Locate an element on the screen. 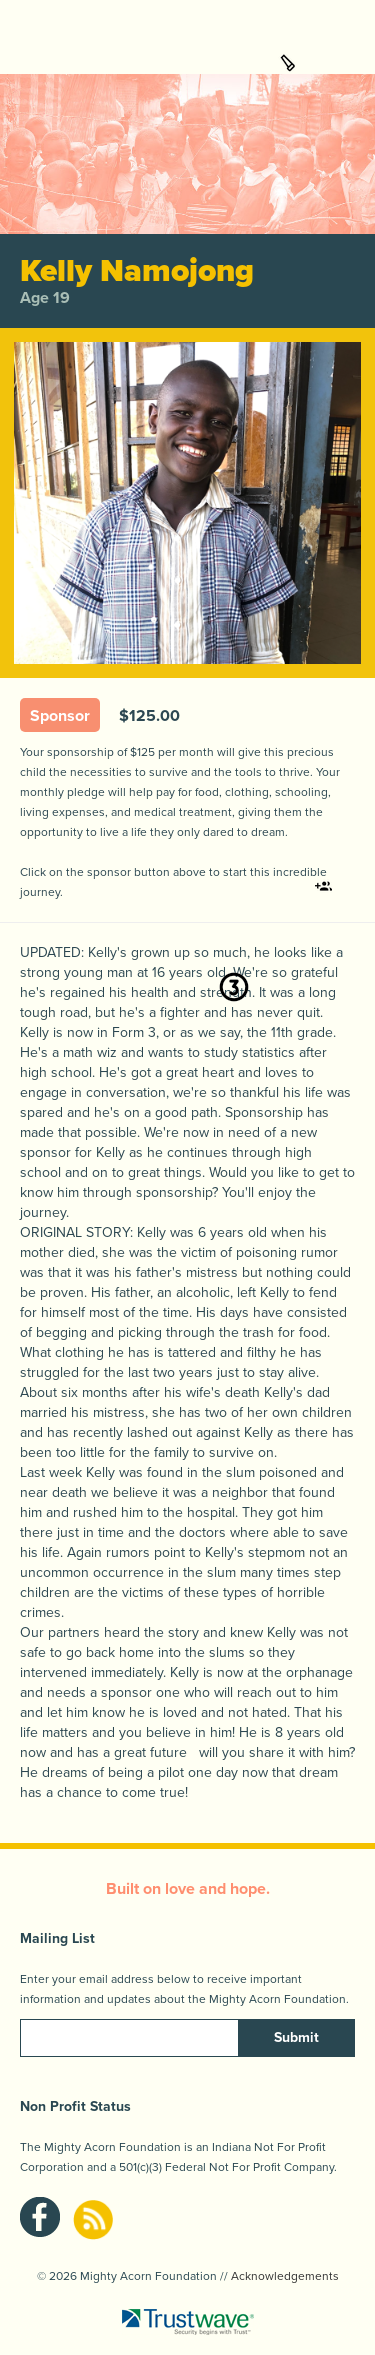 The image size is (375, 2355). find carpentry or woodworking services is located at coordinates (288, 63).